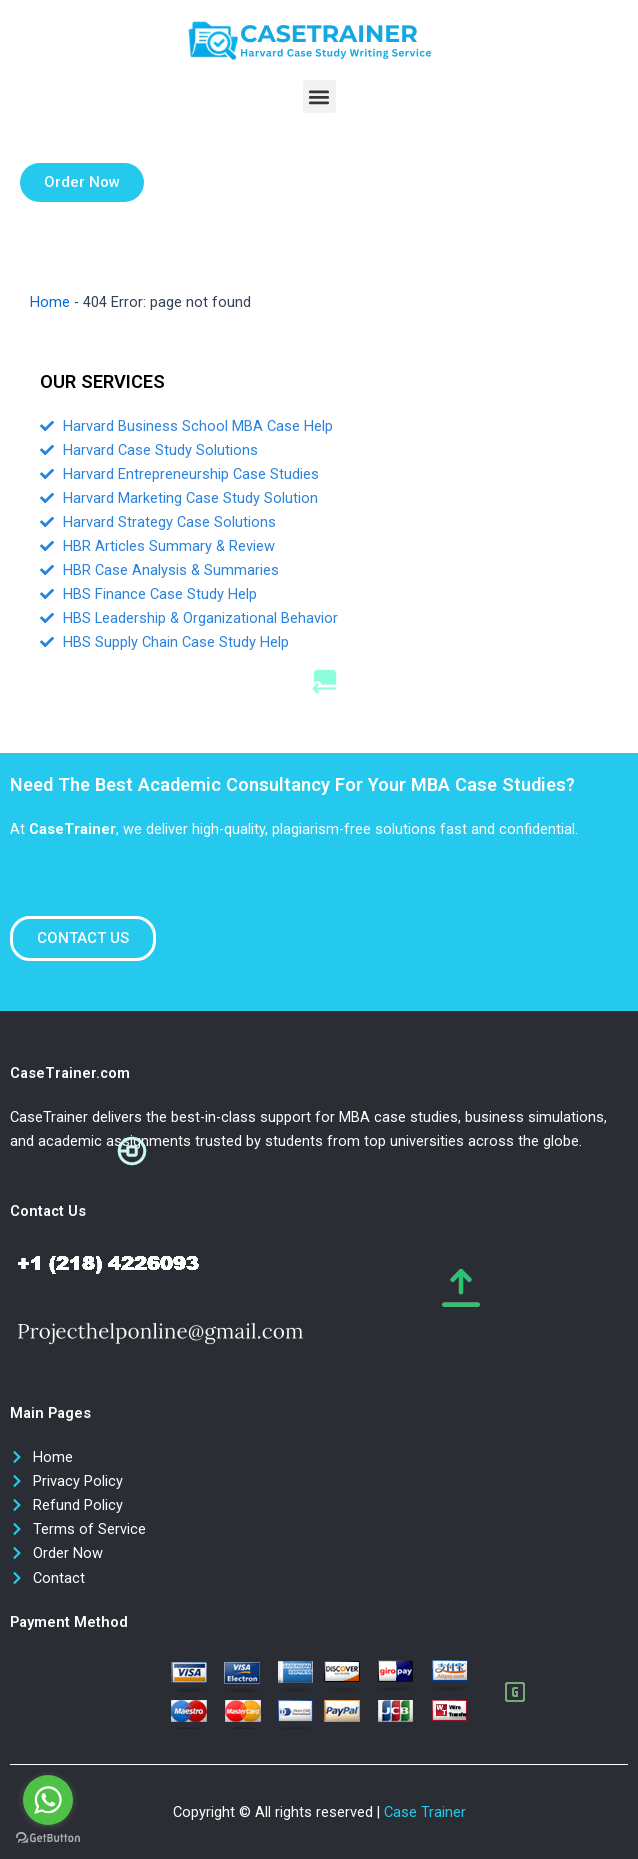  Describe the element at coordinates (461, 1288) in the screenshot. I see `upload a file or document` at that location.